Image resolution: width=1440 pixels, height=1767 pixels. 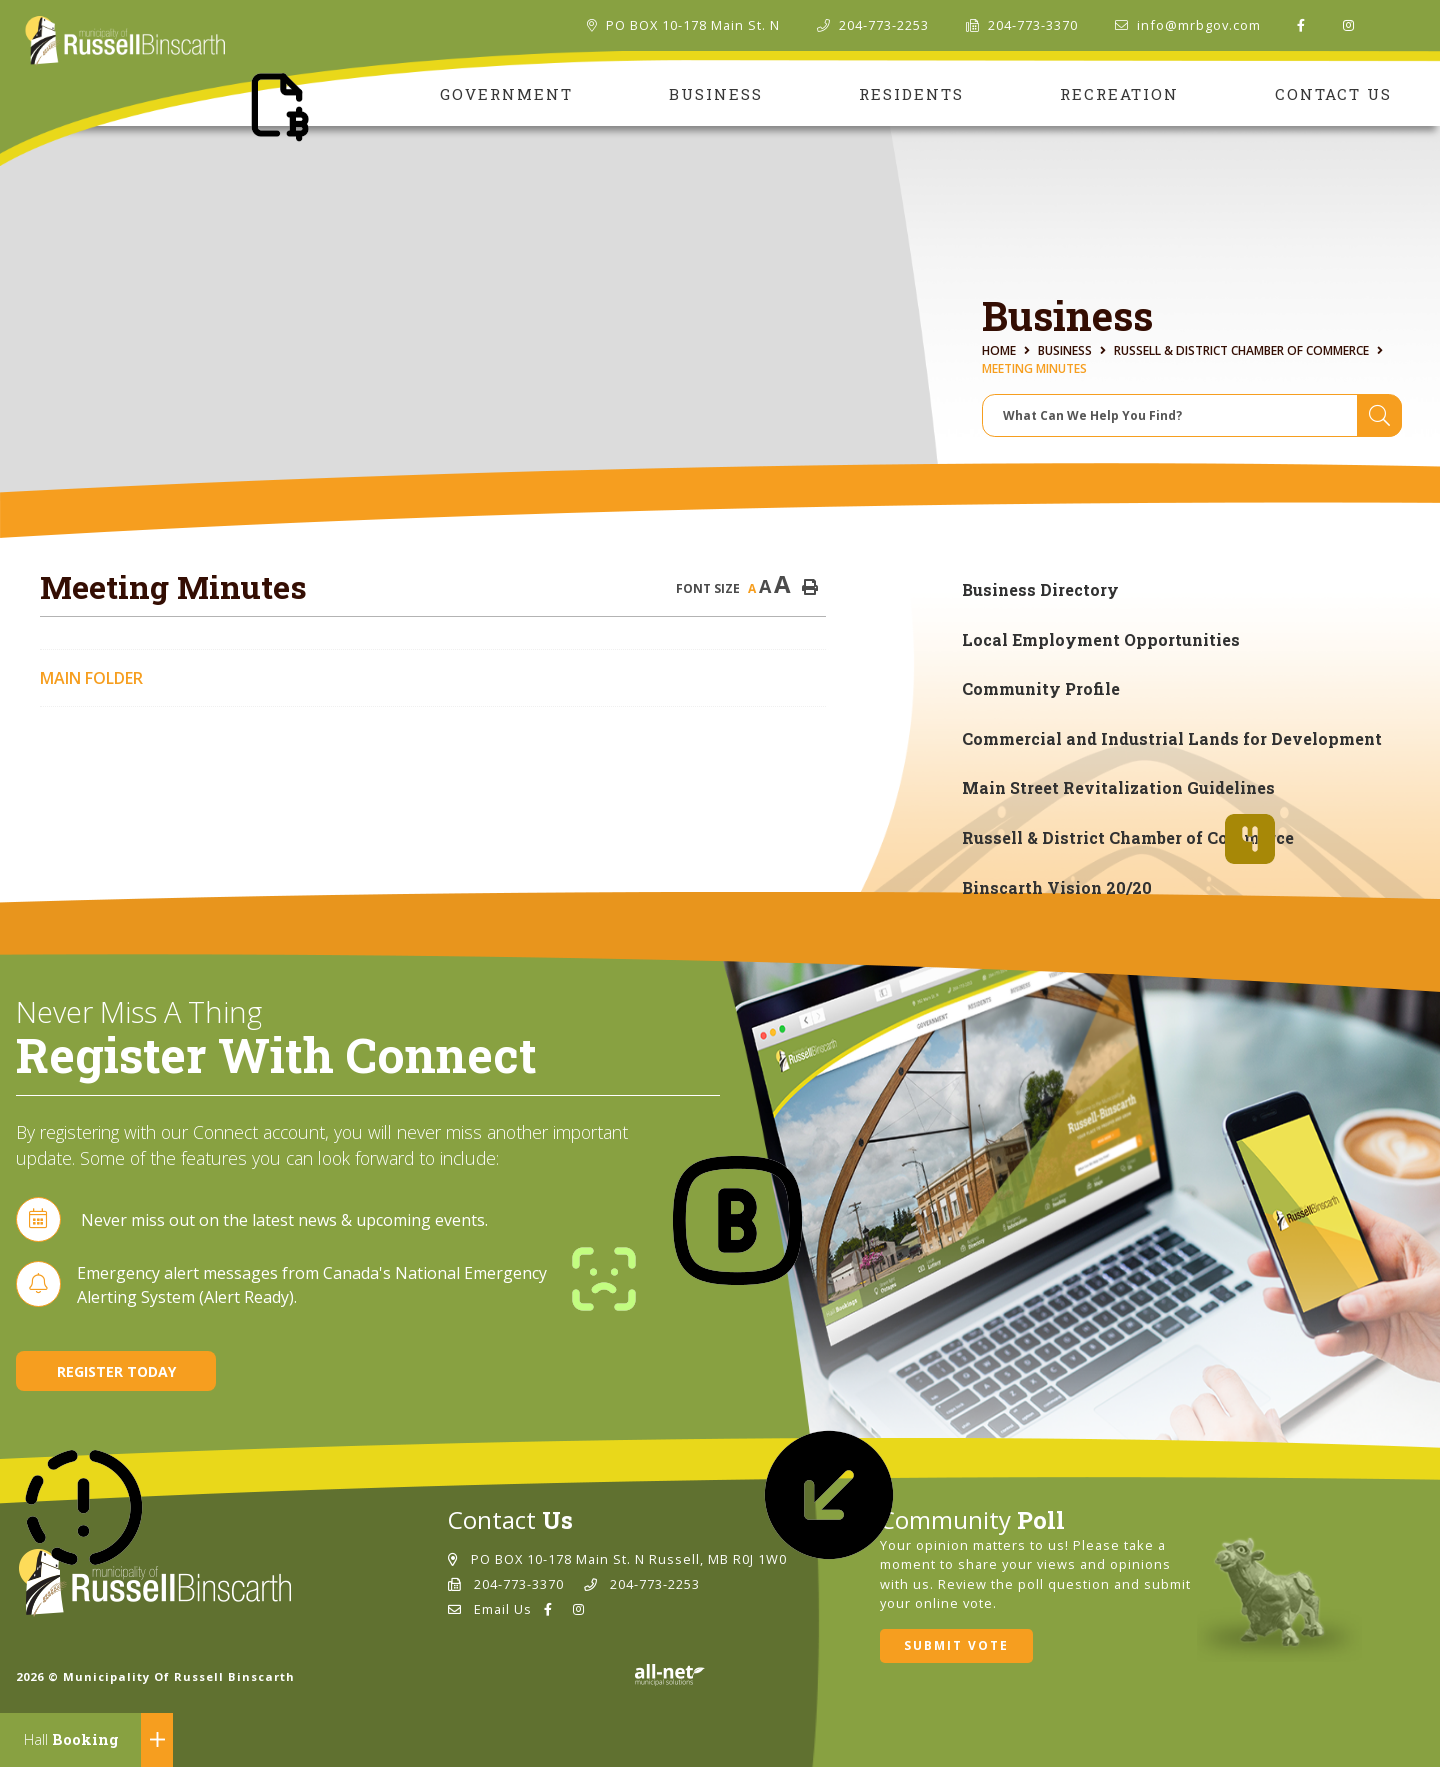 I want to click on navigate to previous or lower-left content, so click(x=829, y=1495).